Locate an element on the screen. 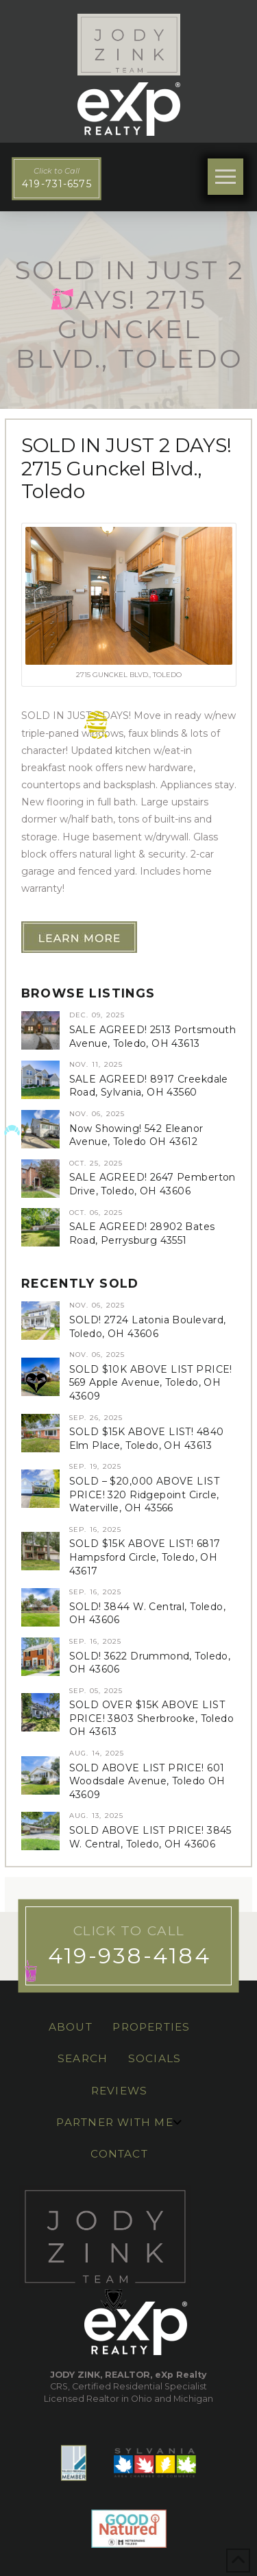  select mummy character or avatar is located at coordinates (97, 724).